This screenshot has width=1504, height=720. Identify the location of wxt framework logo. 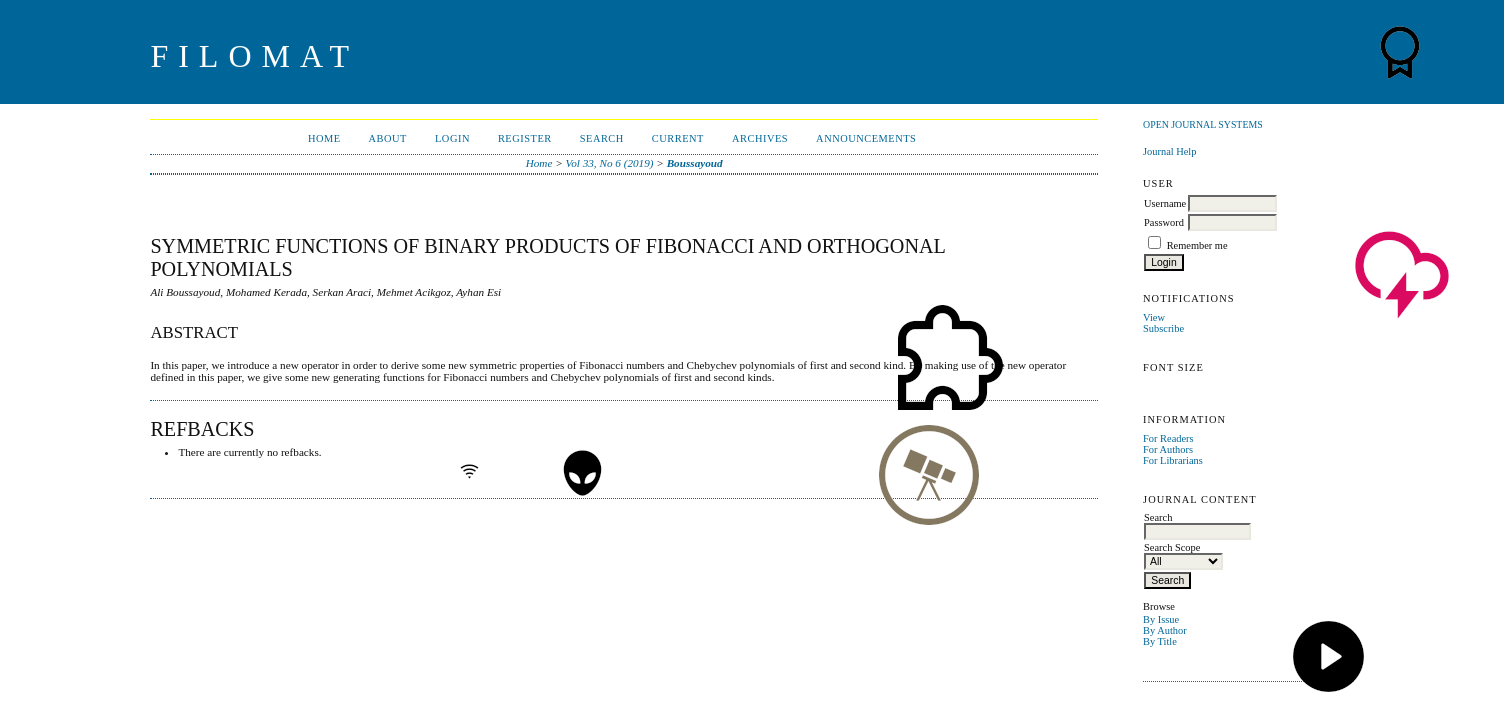
(950, 357).